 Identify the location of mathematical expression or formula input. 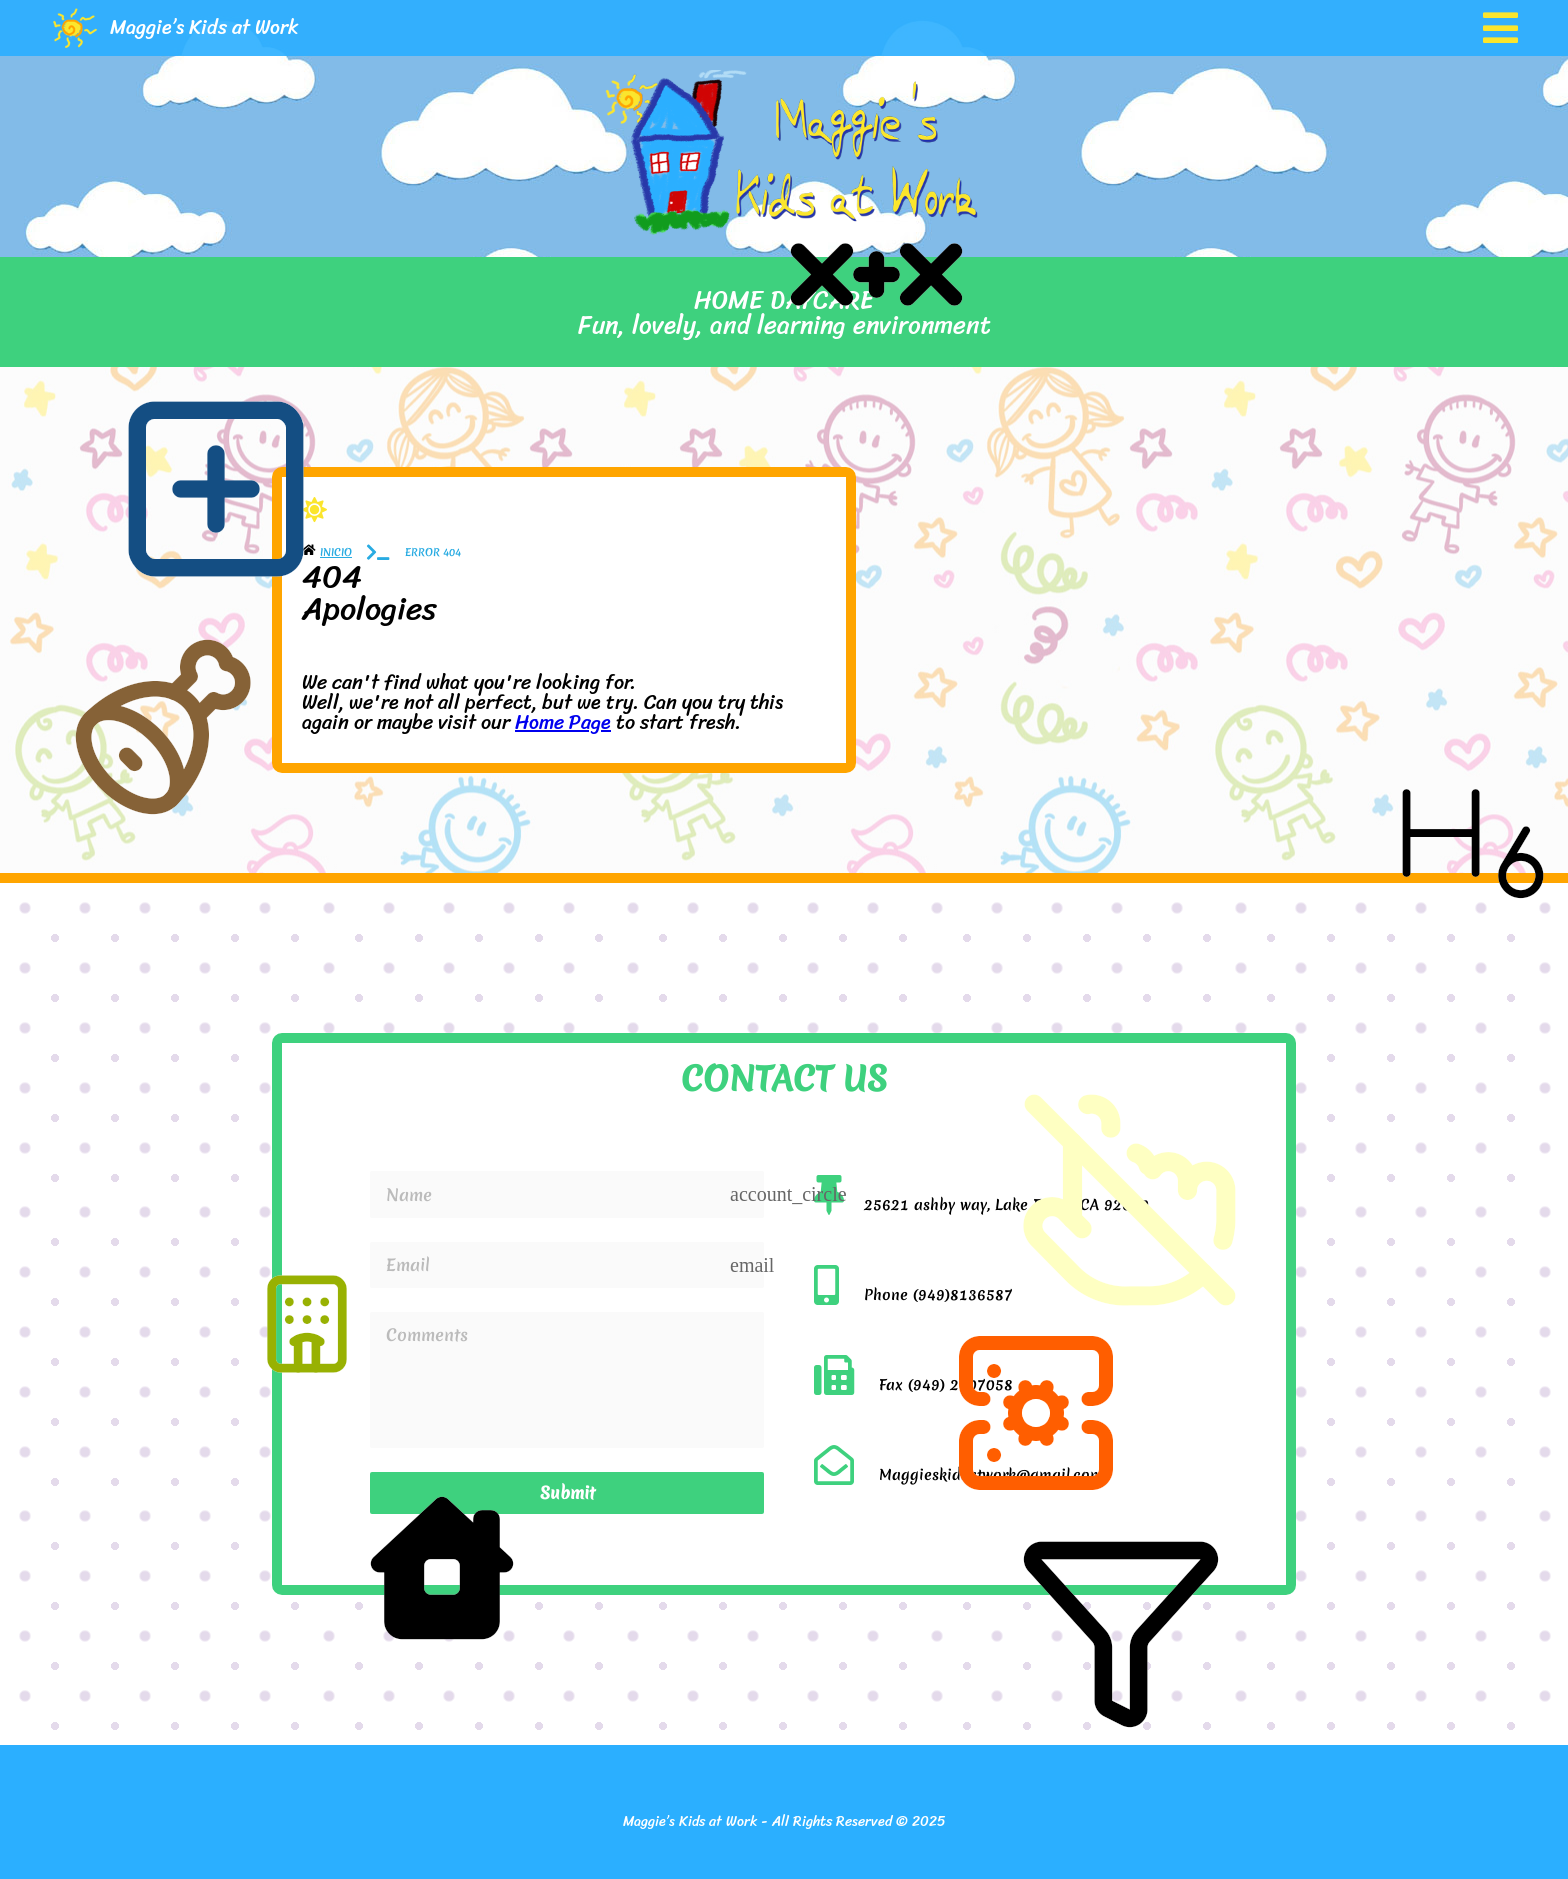
(876, 274).